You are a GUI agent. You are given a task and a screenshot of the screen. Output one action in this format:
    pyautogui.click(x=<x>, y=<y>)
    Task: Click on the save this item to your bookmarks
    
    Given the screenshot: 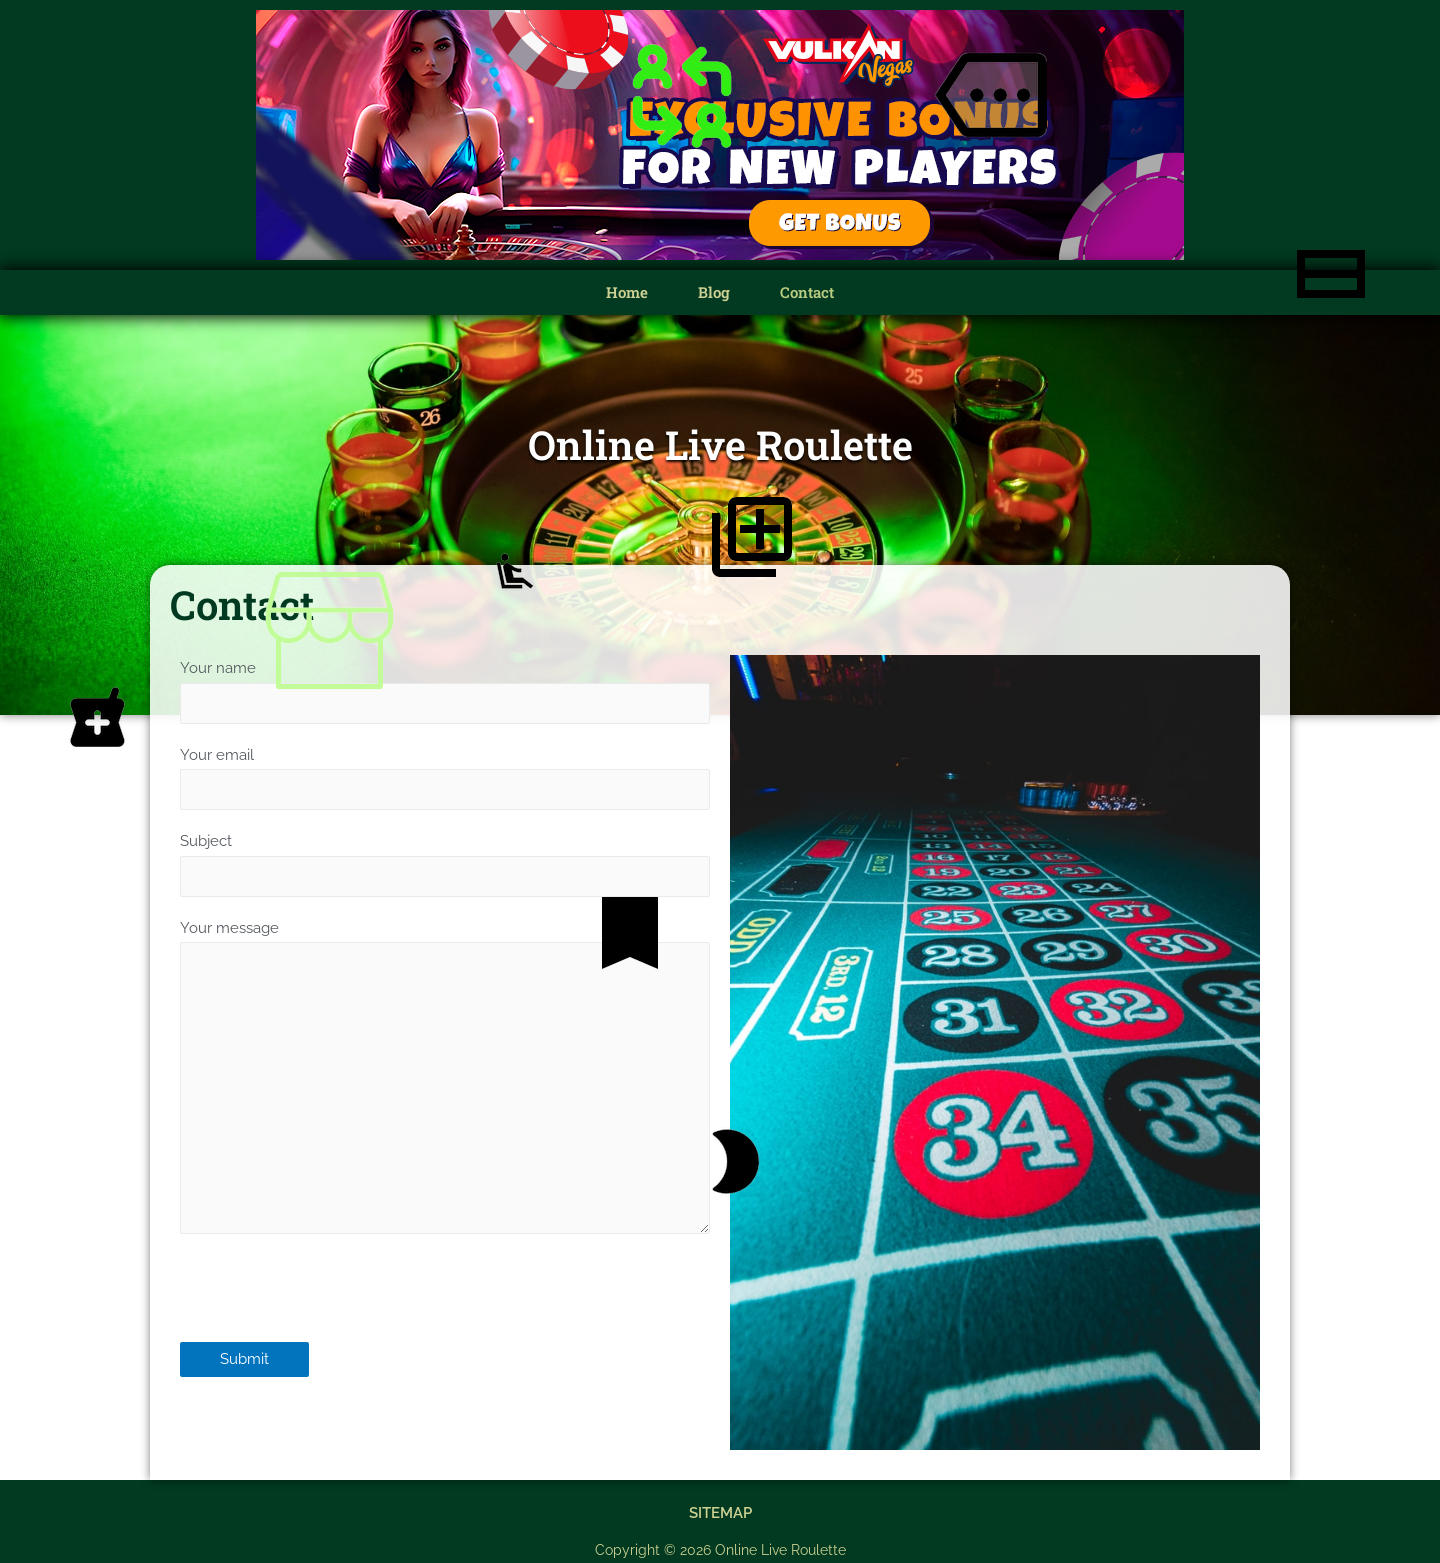 What is the action you would take?
    pyautogui.click(x=630, y=933)
    